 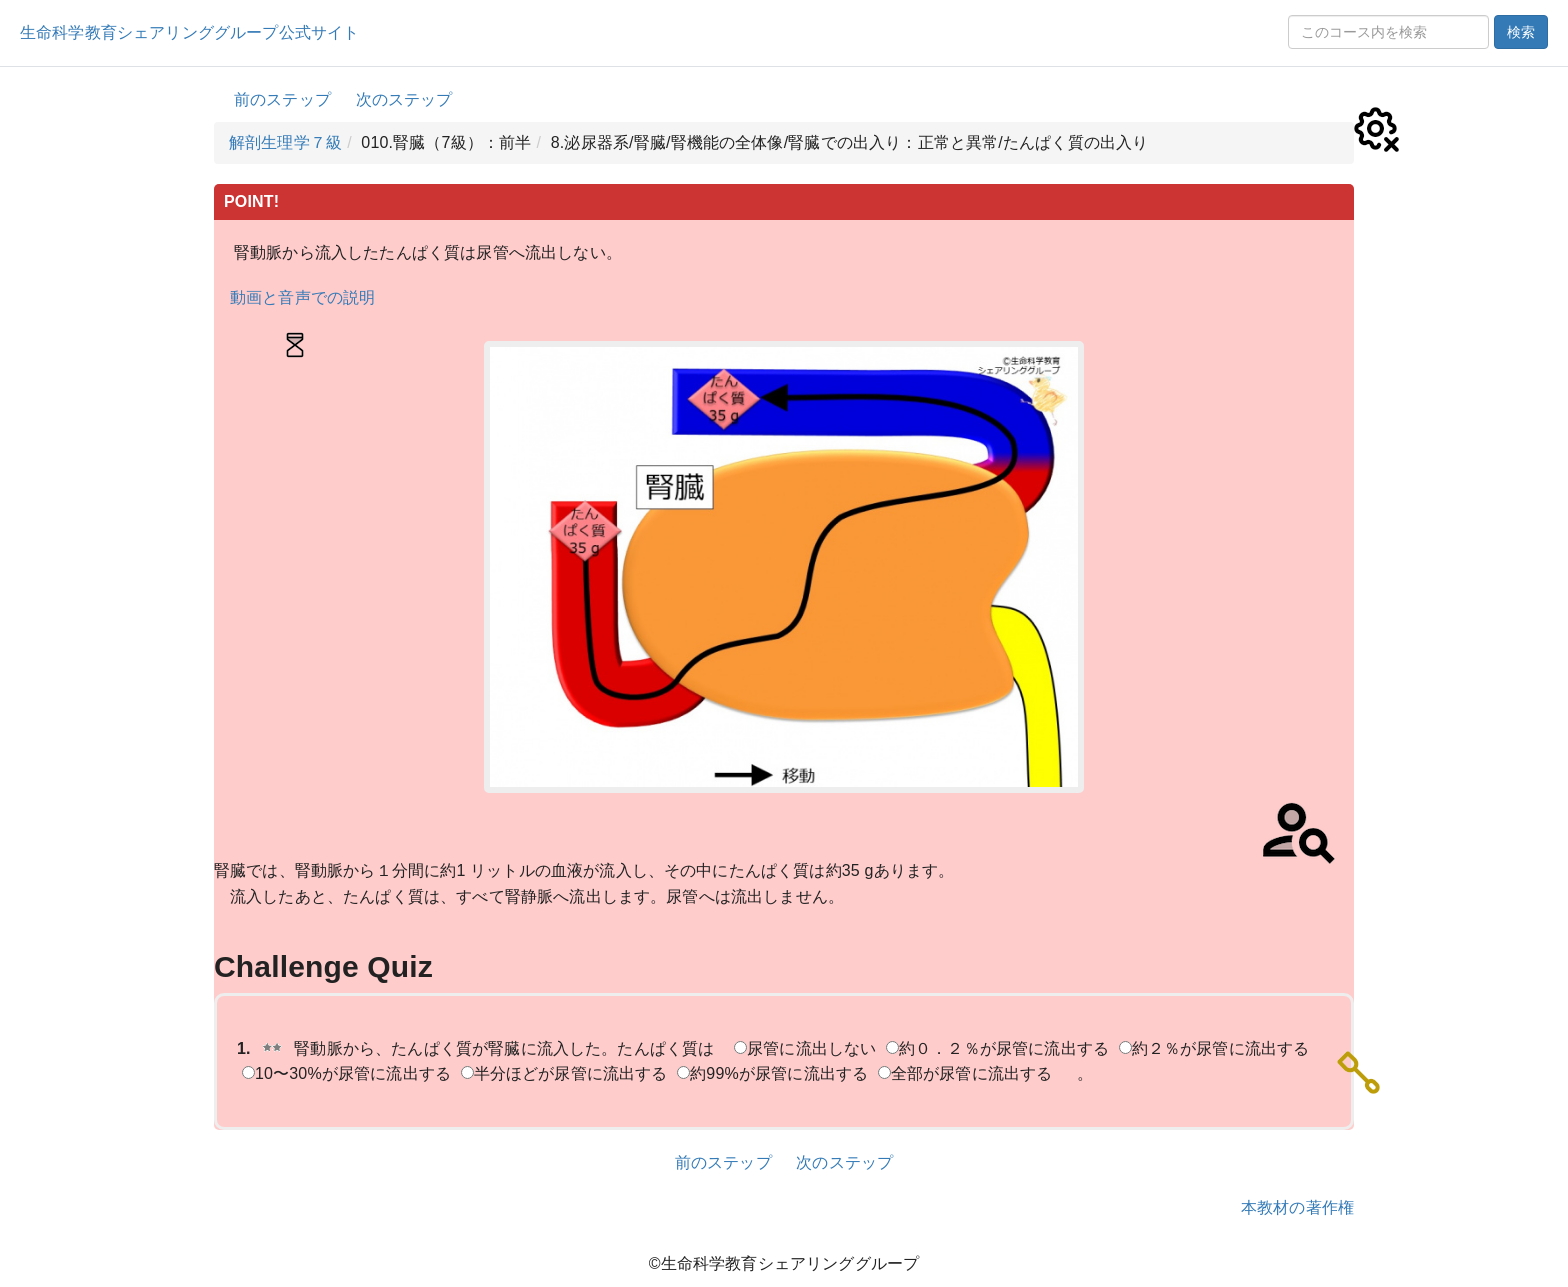 What do you see at coordinates (295, 345) in the screenshot?
I see `indicates a timer with significant time remaining` at bounding box center [295, 345].